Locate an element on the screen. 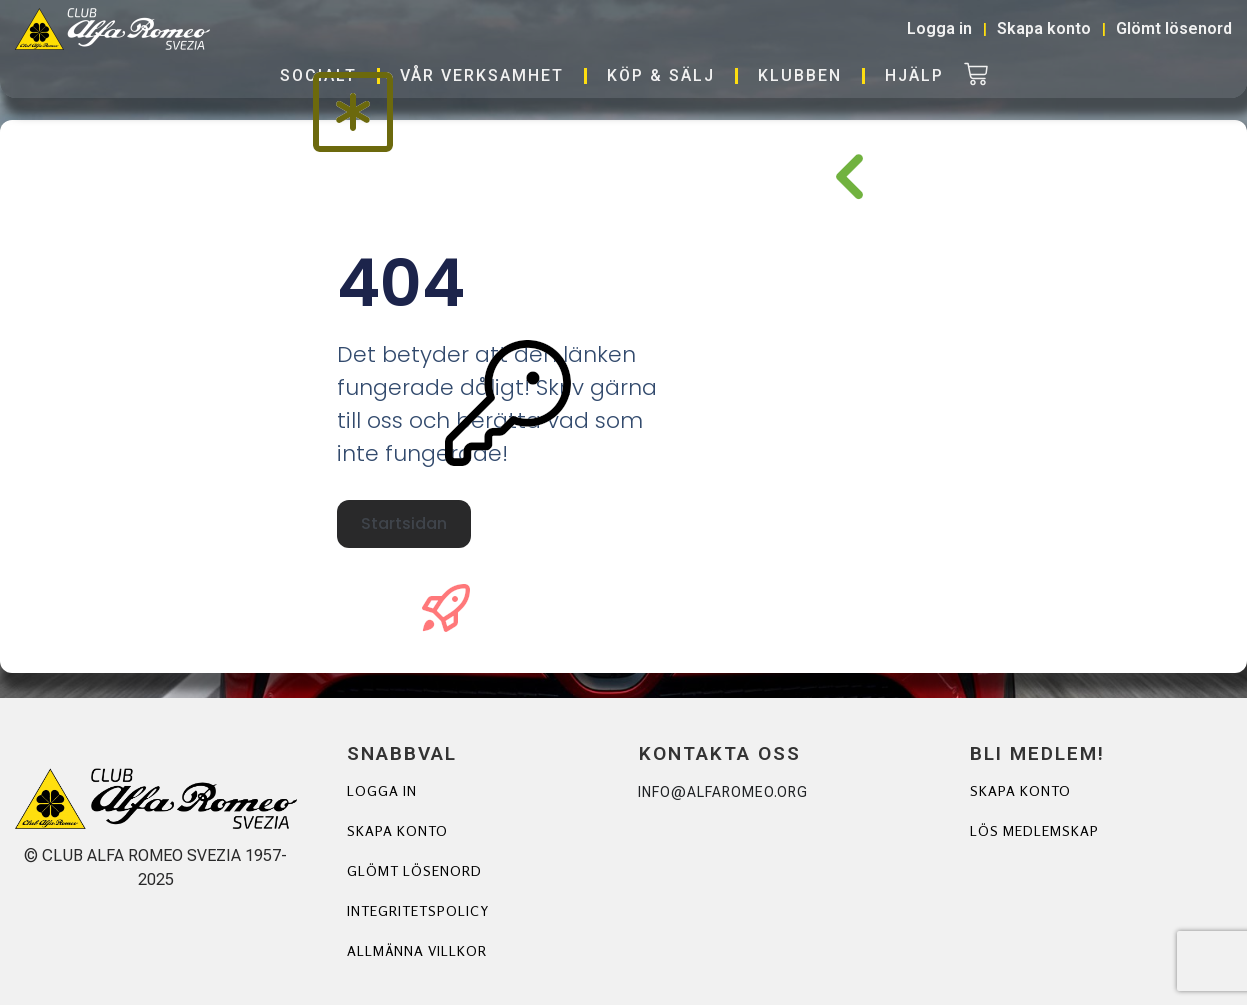 The height and width of the screenshot is (1005, 1247). go back to the previous screen is located at coordinates (849, 176).